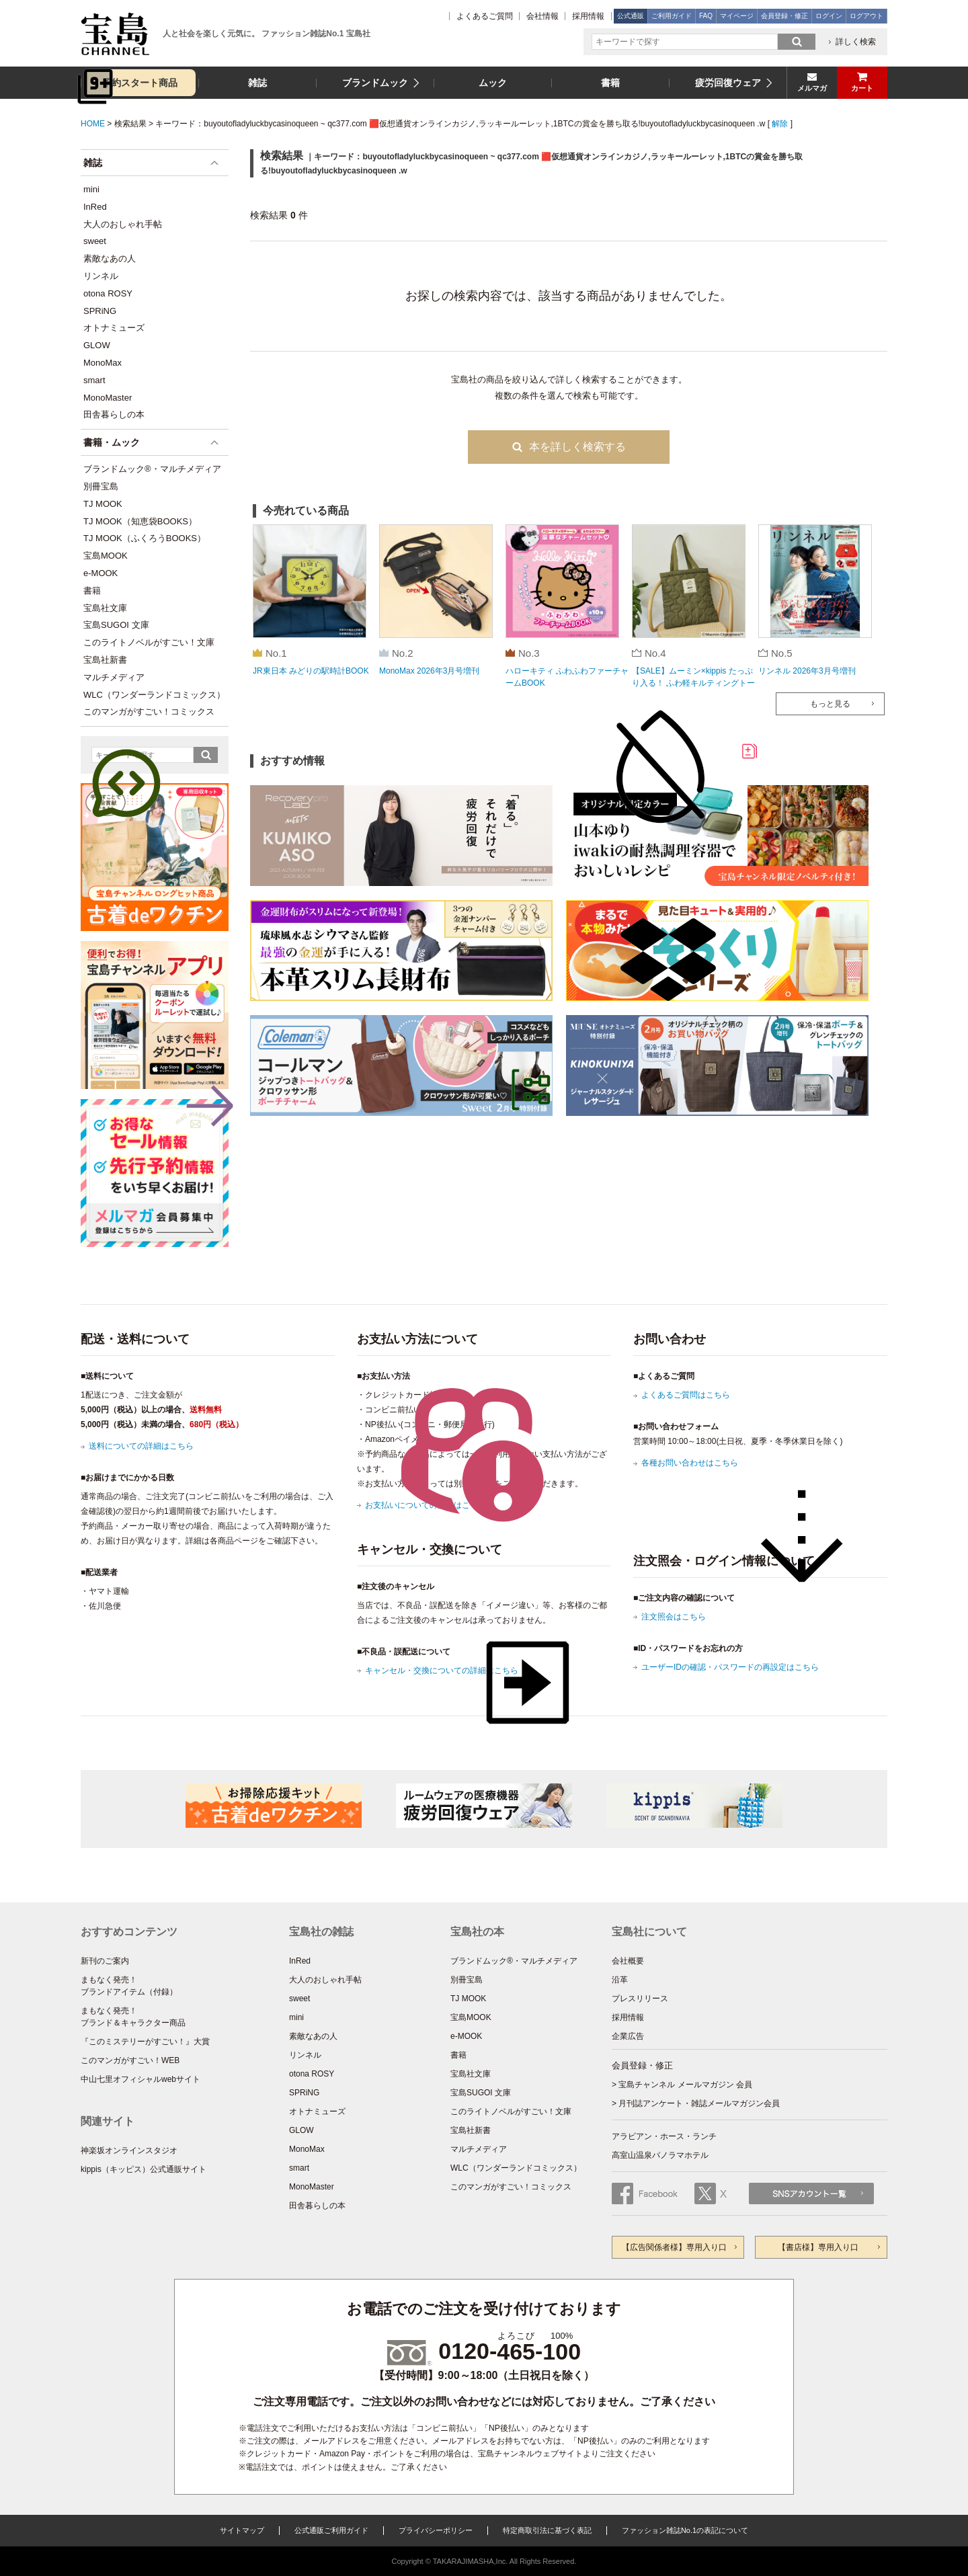 The image size is (968, 2576). What do you see at coordinates (532, 1090) in the screenshot?
I see `group code references by their type` at bounding box center [532, 1090].